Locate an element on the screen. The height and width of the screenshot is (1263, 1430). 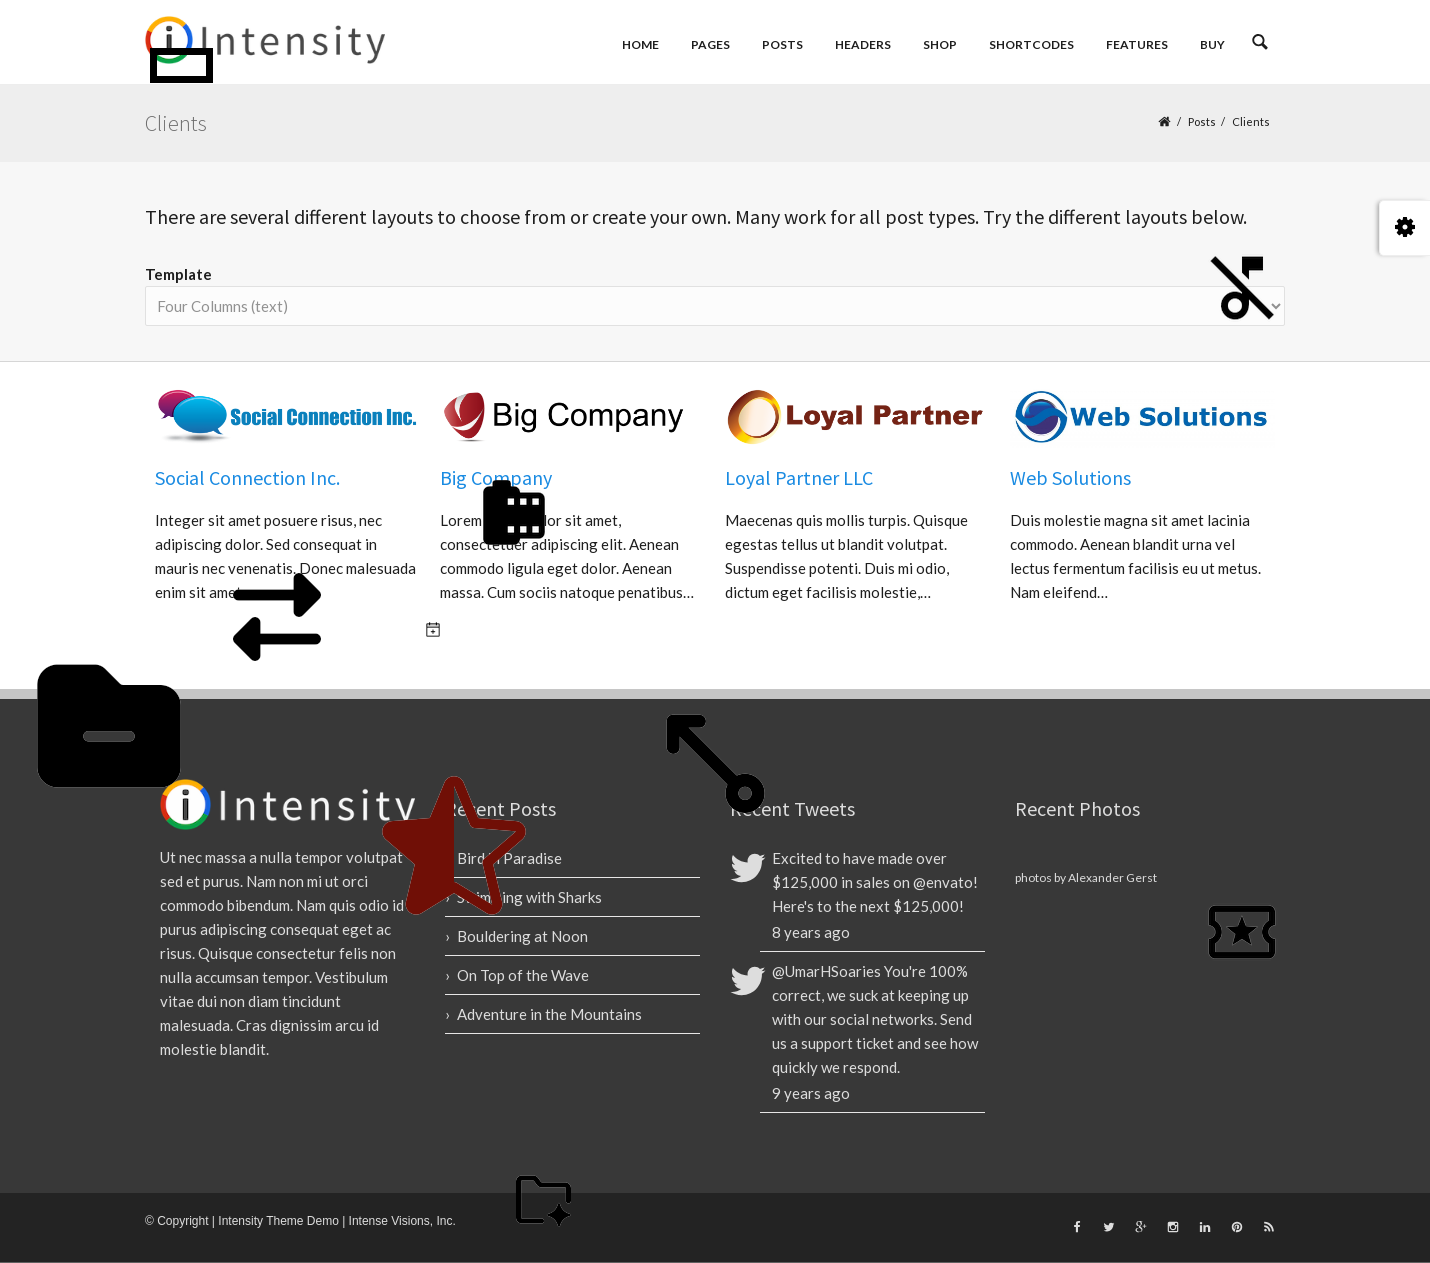
add a new event to your calendar is located at coordinates (433, 630).